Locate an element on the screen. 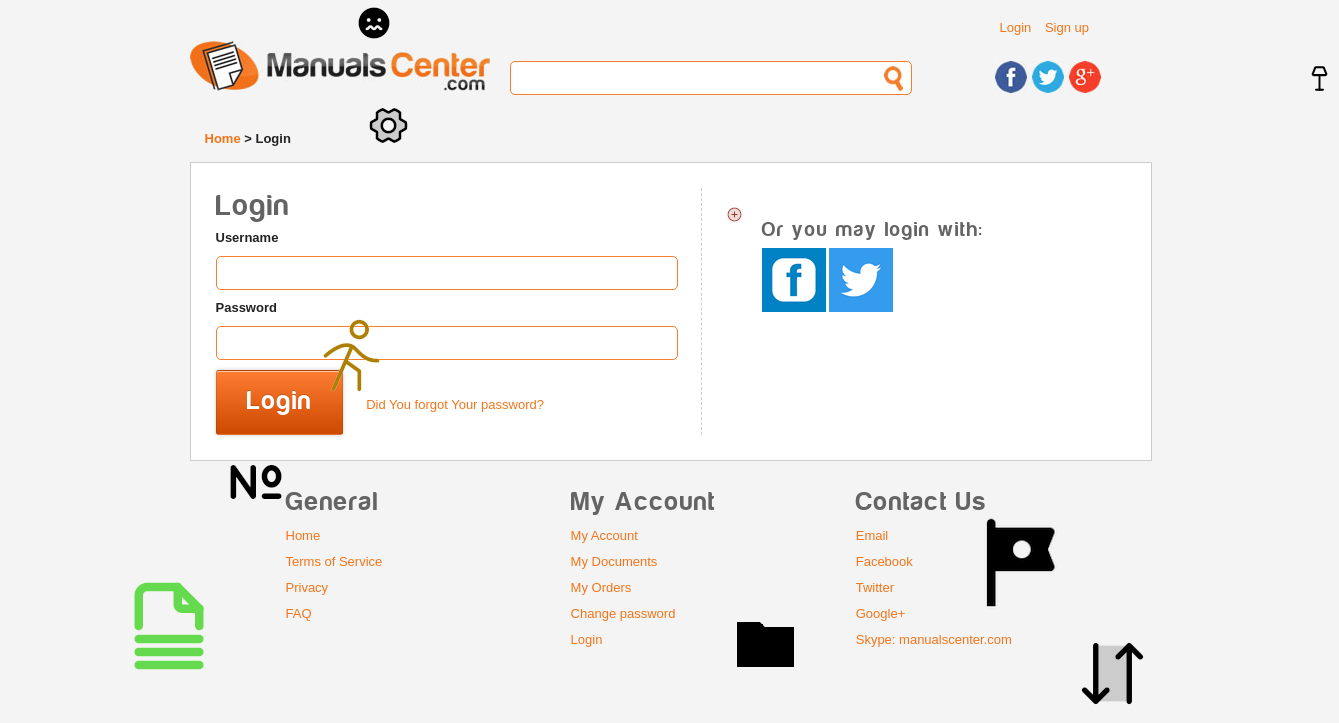 The image size is (1339, 723). sort items in ascending or descending order is located at coordinates (1112, 673).